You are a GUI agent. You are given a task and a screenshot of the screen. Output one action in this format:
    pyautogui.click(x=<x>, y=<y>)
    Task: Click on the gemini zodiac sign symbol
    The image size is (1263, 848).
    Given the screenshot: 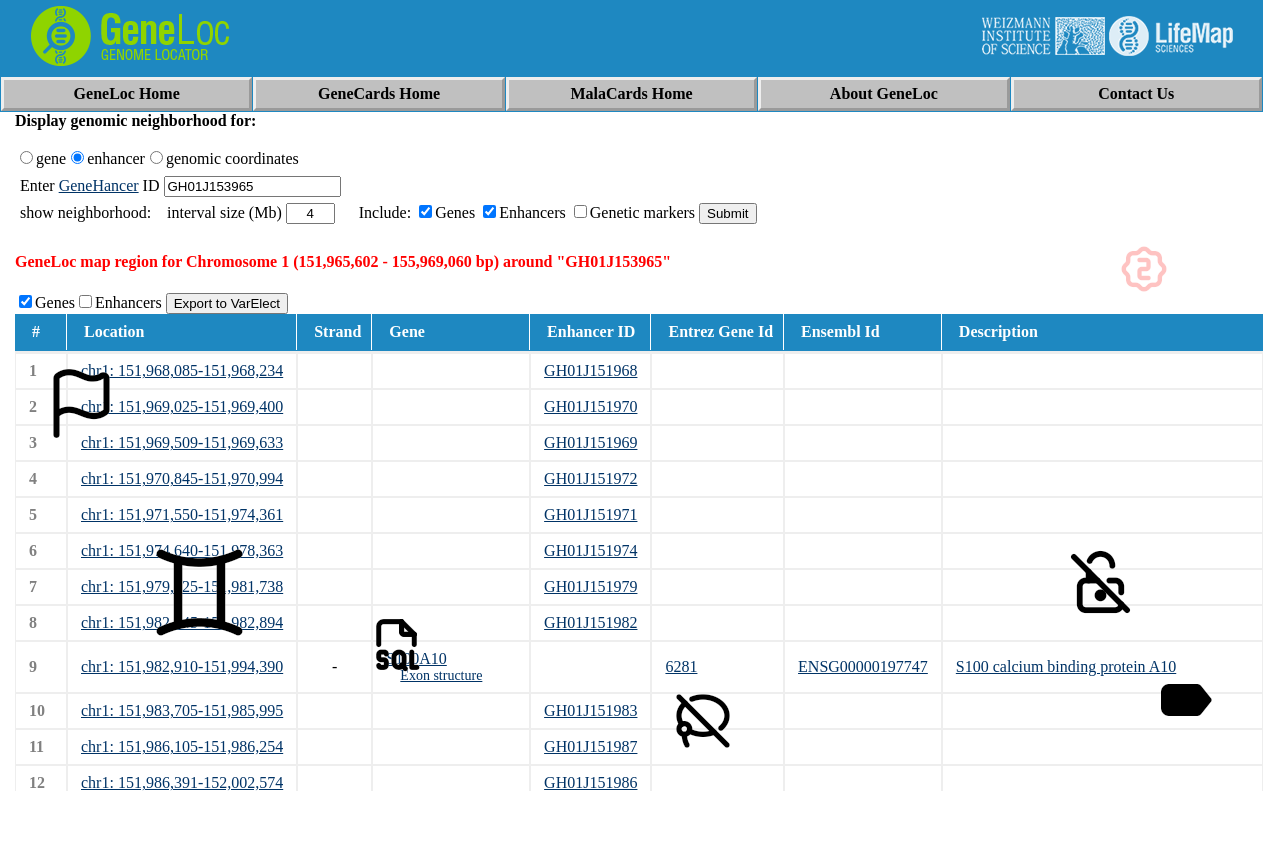 What is the action you would take?
    pyautogui.click(x=199, y=592)
    